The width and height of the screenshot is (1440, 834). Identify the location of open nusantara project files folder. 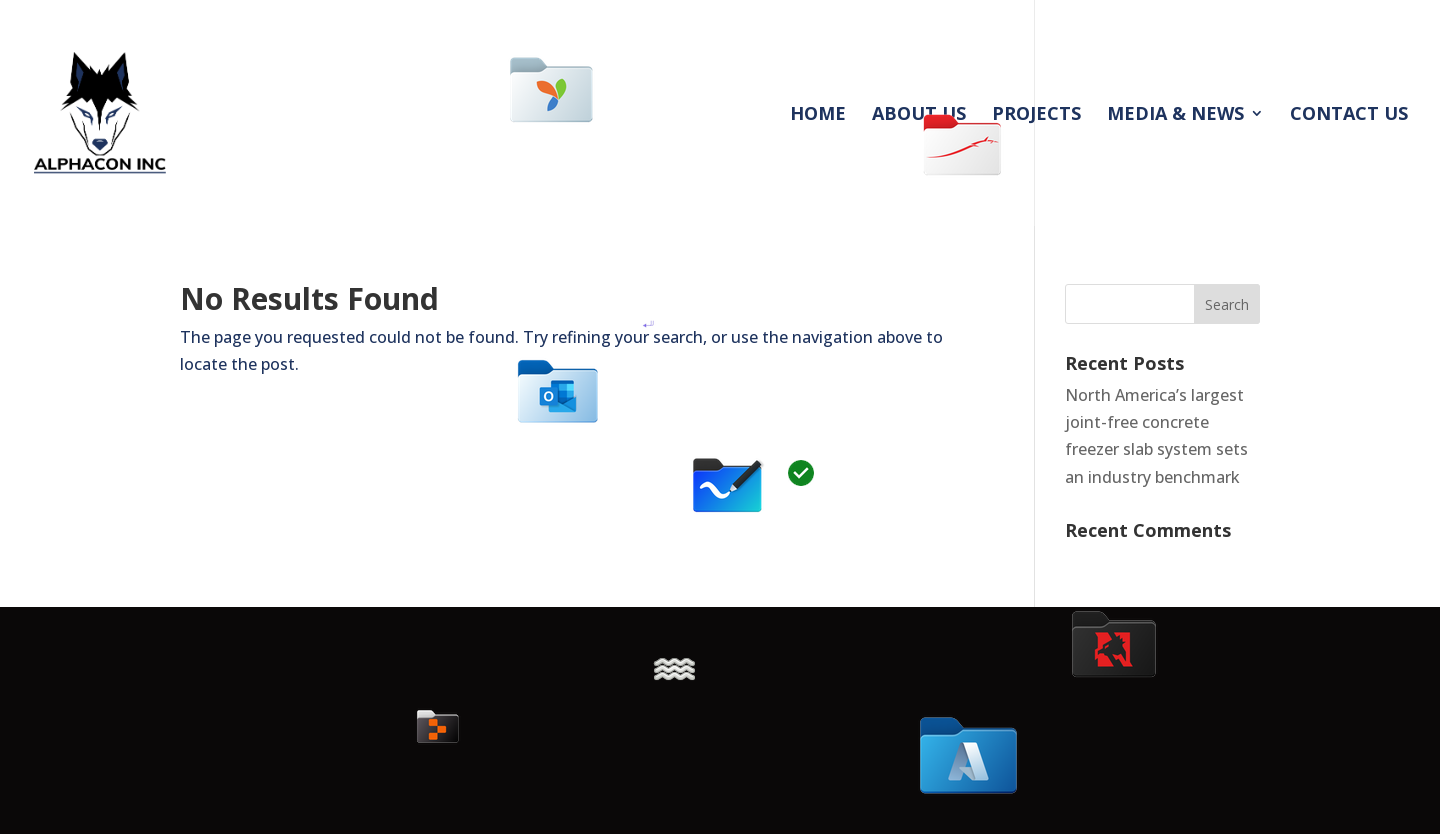
(1113, 646).